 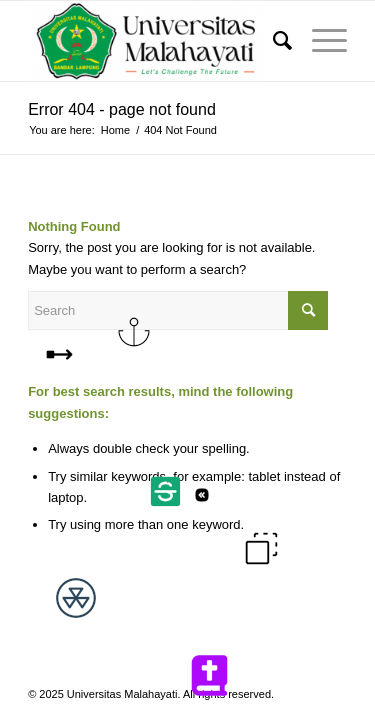 I want to click on go back to the previous screen, so click(x=202, y=495).